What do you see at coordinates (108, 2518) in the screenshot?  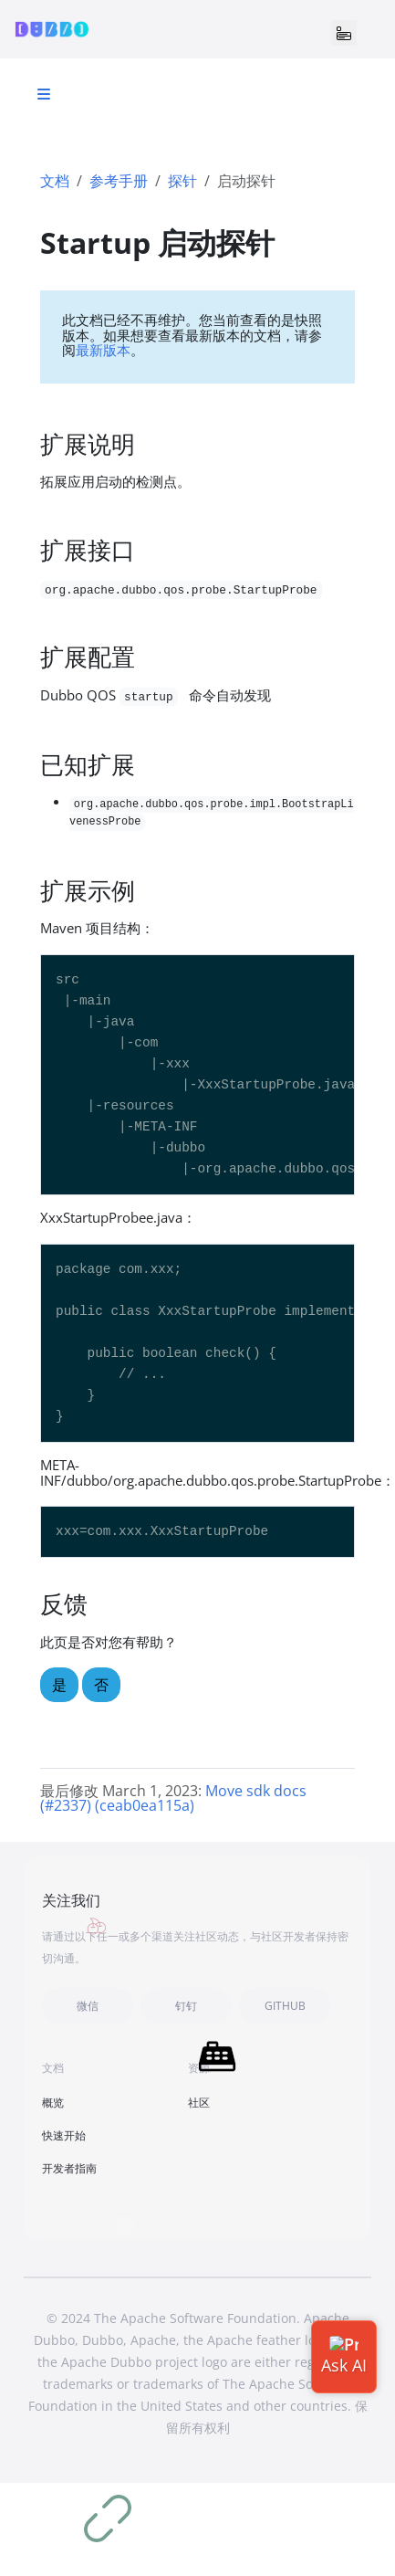 I see `unlink or disconnect a connected item` at bounding box center [108, 2518].